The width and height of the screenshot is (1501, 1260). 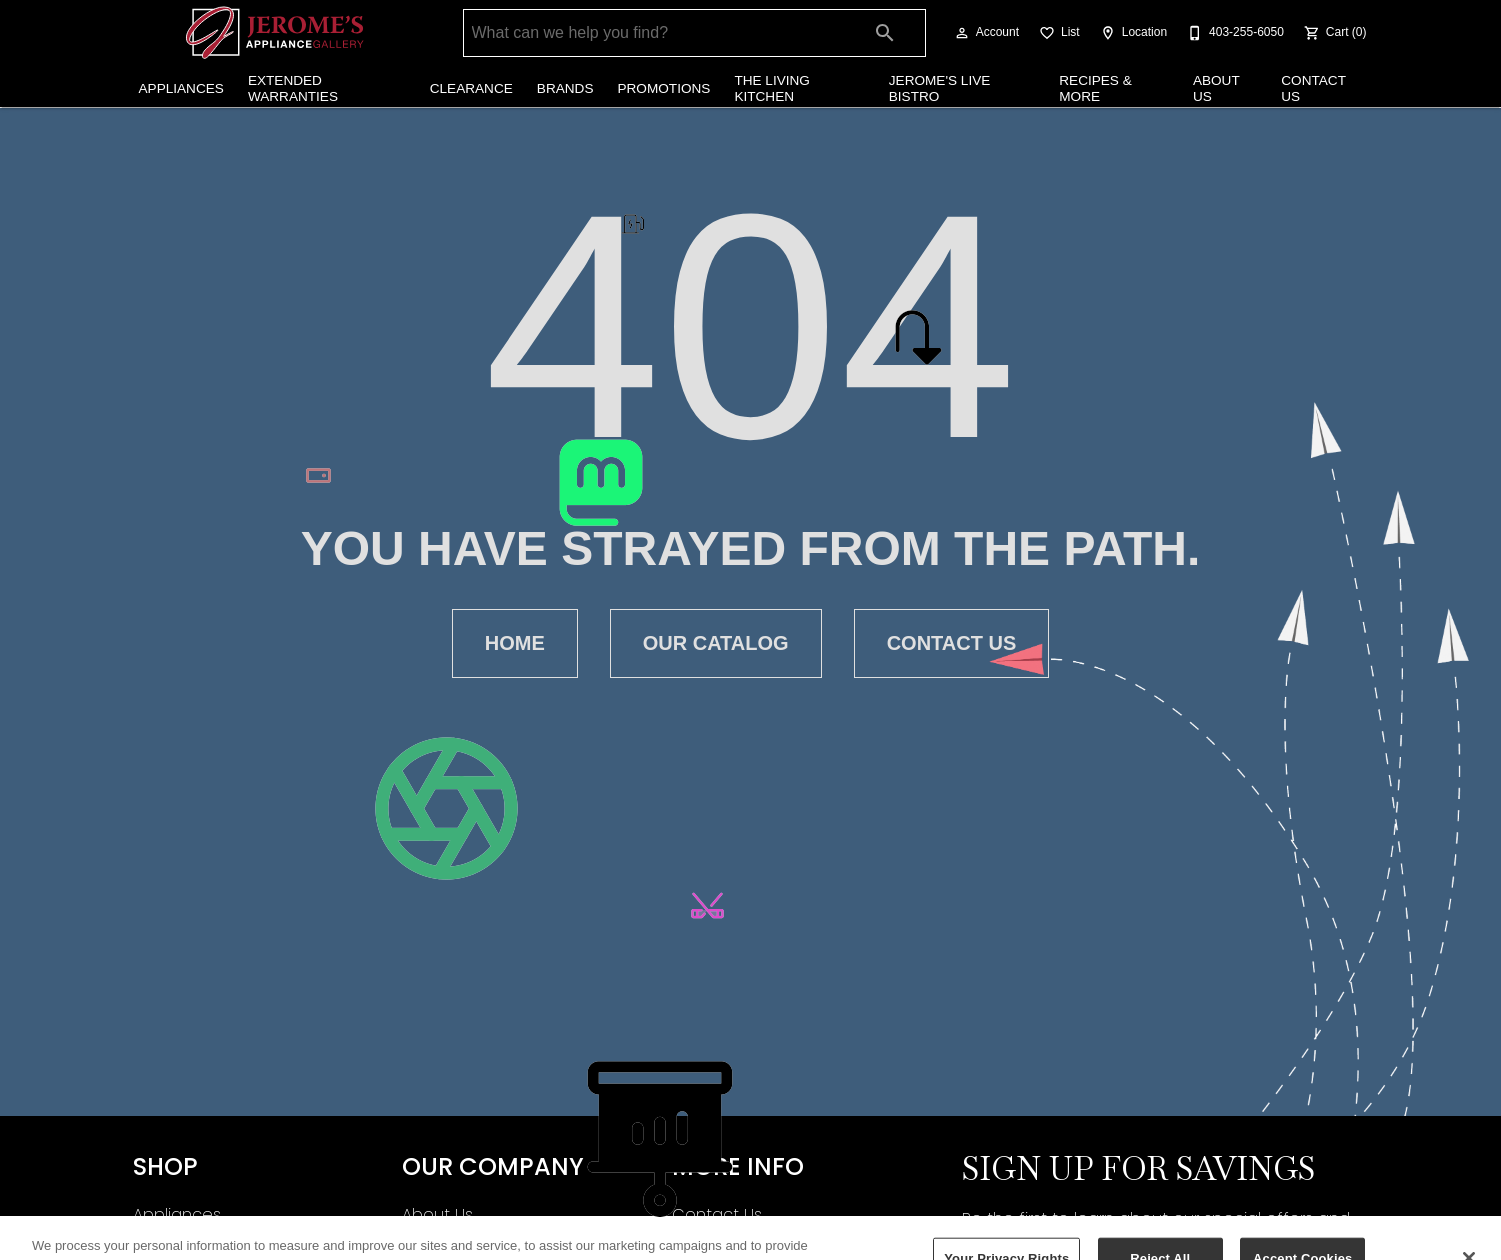 What do you see at coordinates (318, 475) in the screenshot?
I see `access storage or hard drive settings` at bounding box center [318, 475].